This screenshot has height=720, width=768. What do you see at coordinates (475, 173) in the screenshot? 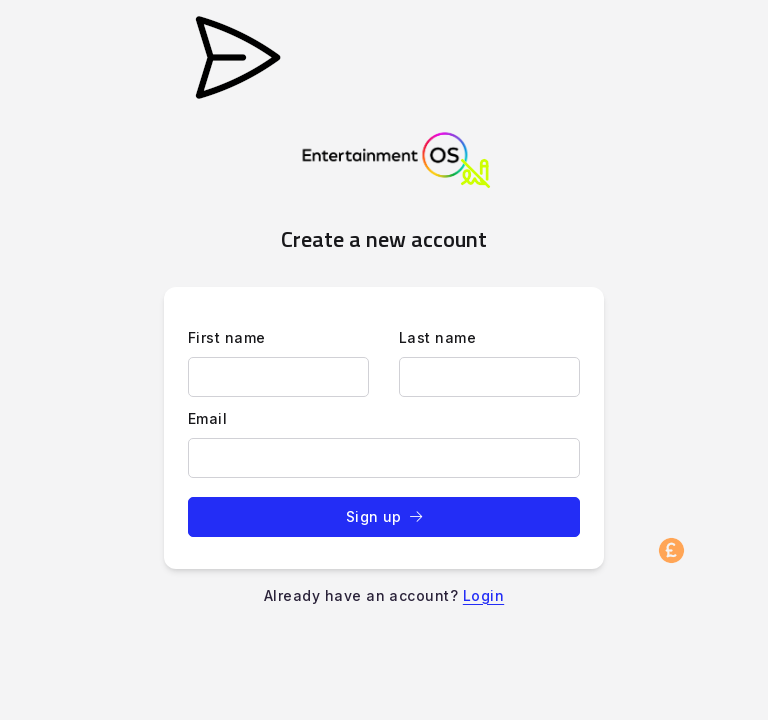
I see `disable auto-signature or sign-off` at bounding box center [475, 173].